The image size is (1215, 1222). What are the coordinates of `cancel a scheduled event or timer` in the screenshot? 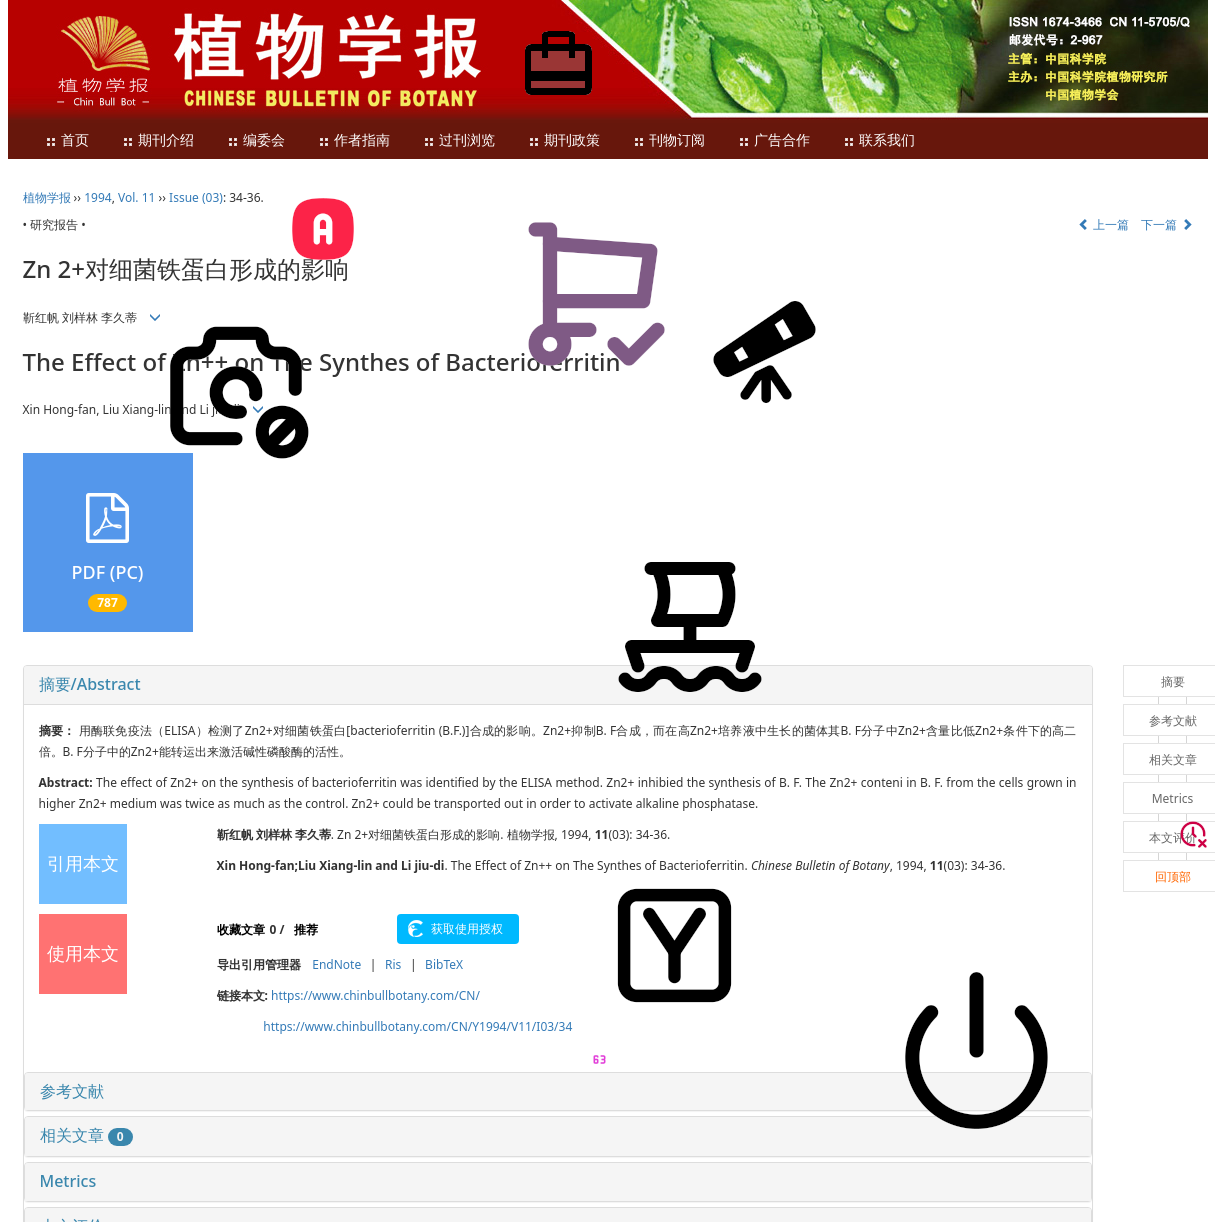 It's located at (1193, 834).